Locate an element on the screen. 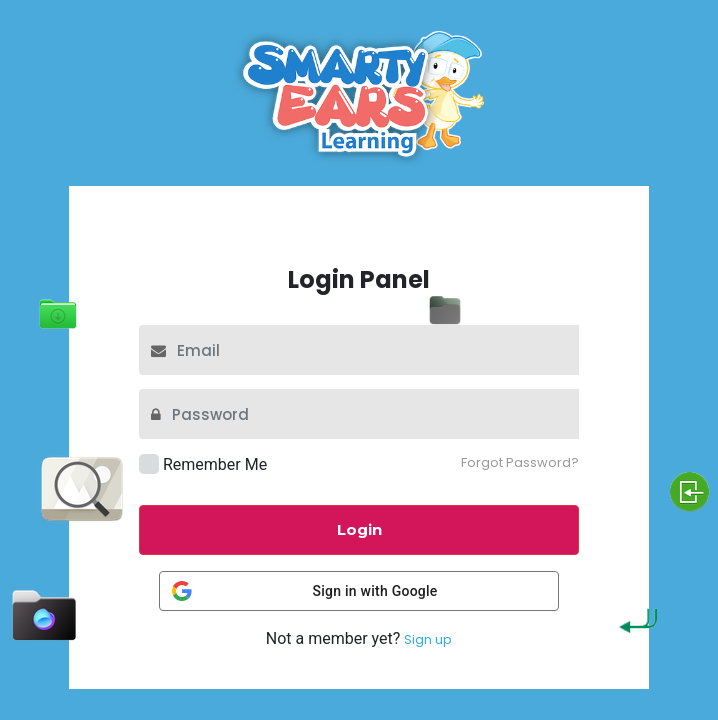  an open folder ready to display its contents is located at coordinates (445, 310).